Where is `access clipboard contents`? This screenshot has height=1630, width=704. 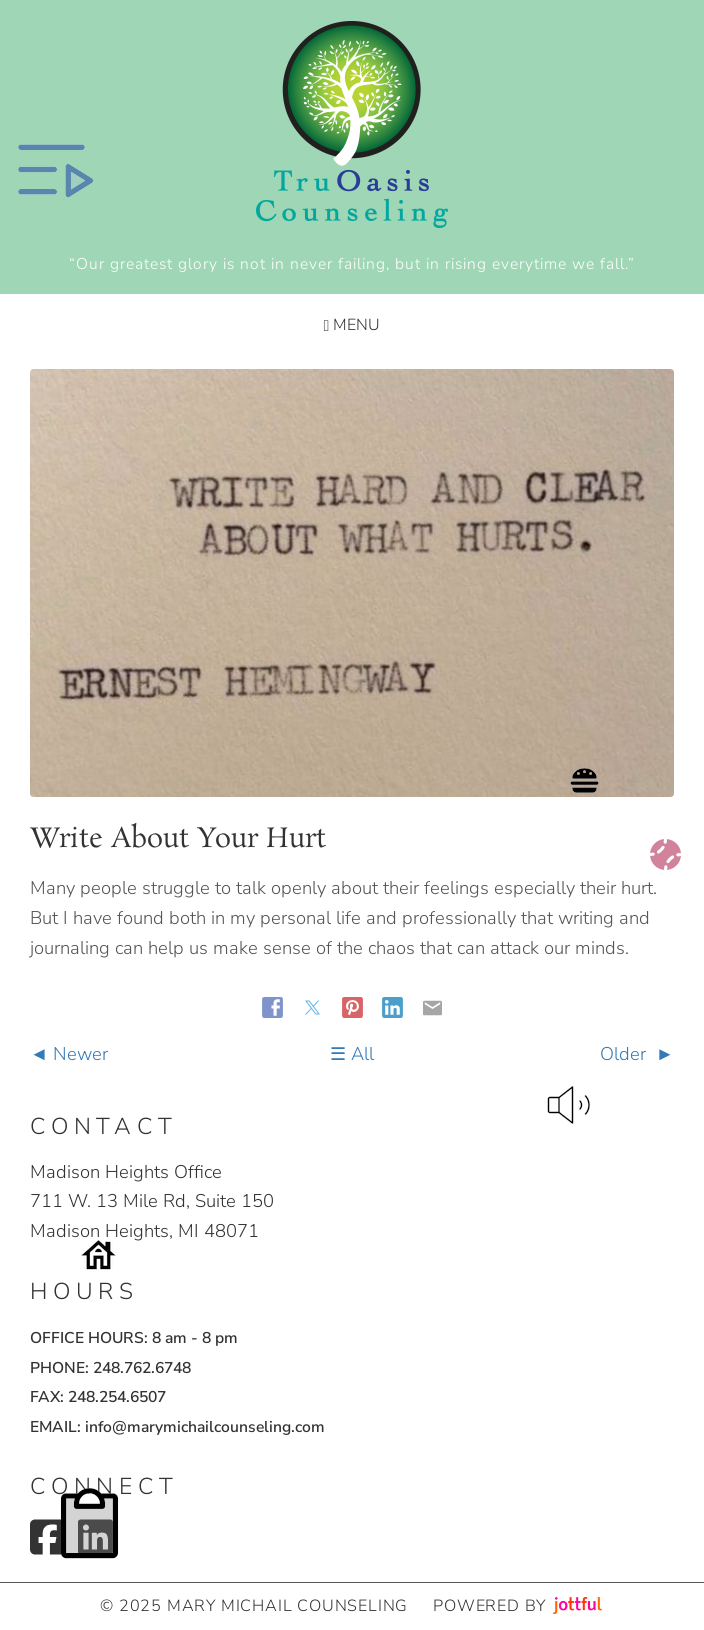 access clipboard contents is located at coordinates (89, 1524).